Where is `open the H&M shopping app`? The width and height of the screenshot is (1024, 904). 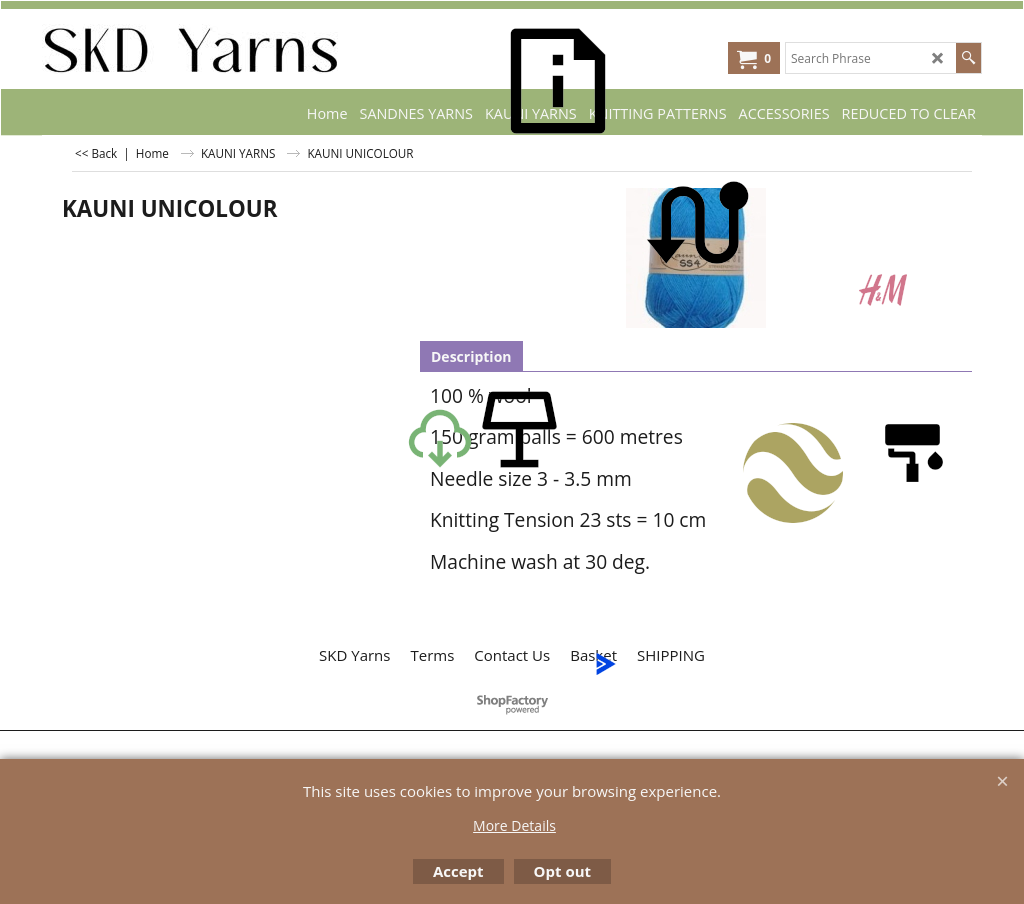
open the H&M shopping app is located at coordinates (883, 290).